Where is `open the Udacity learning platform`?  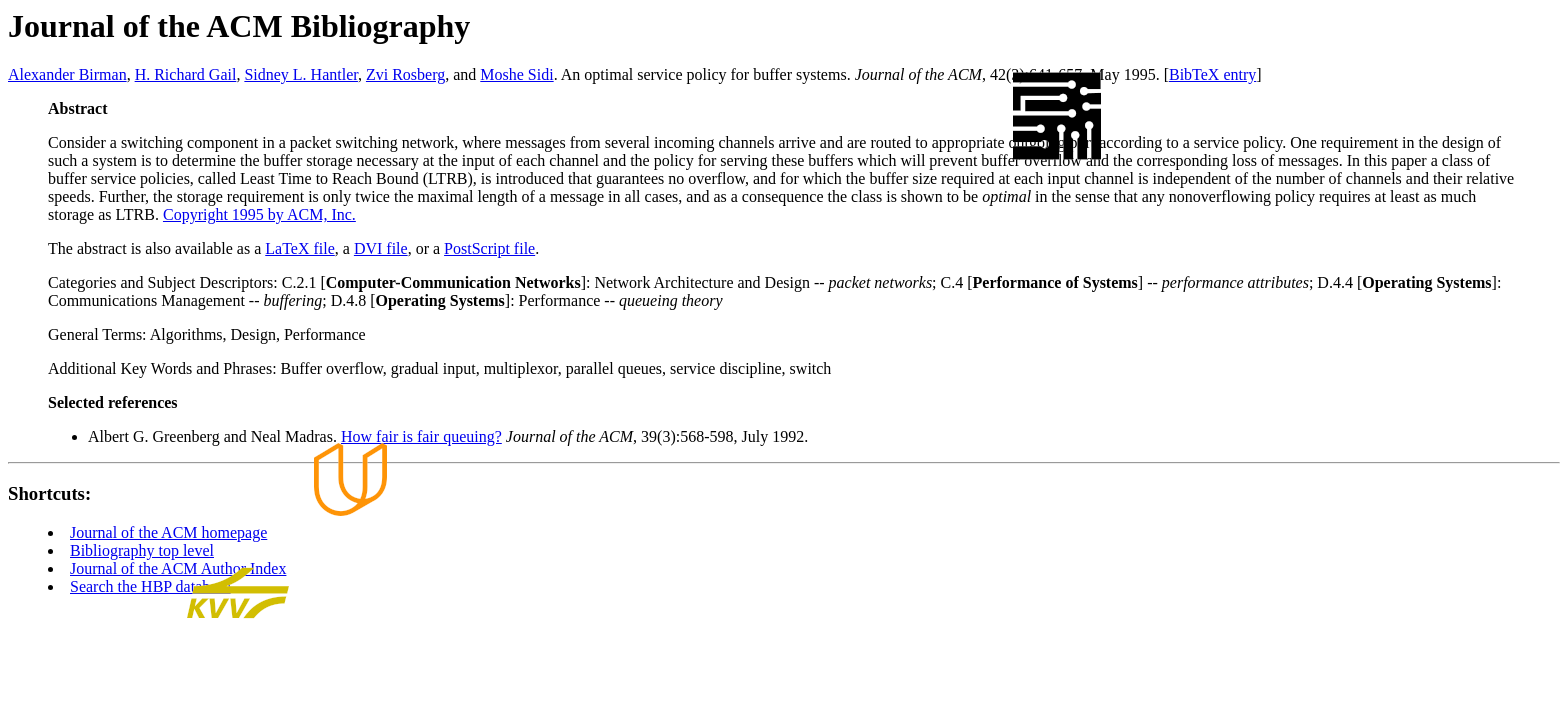
open the Udacity learning platform is located at coordinates (350, 479).